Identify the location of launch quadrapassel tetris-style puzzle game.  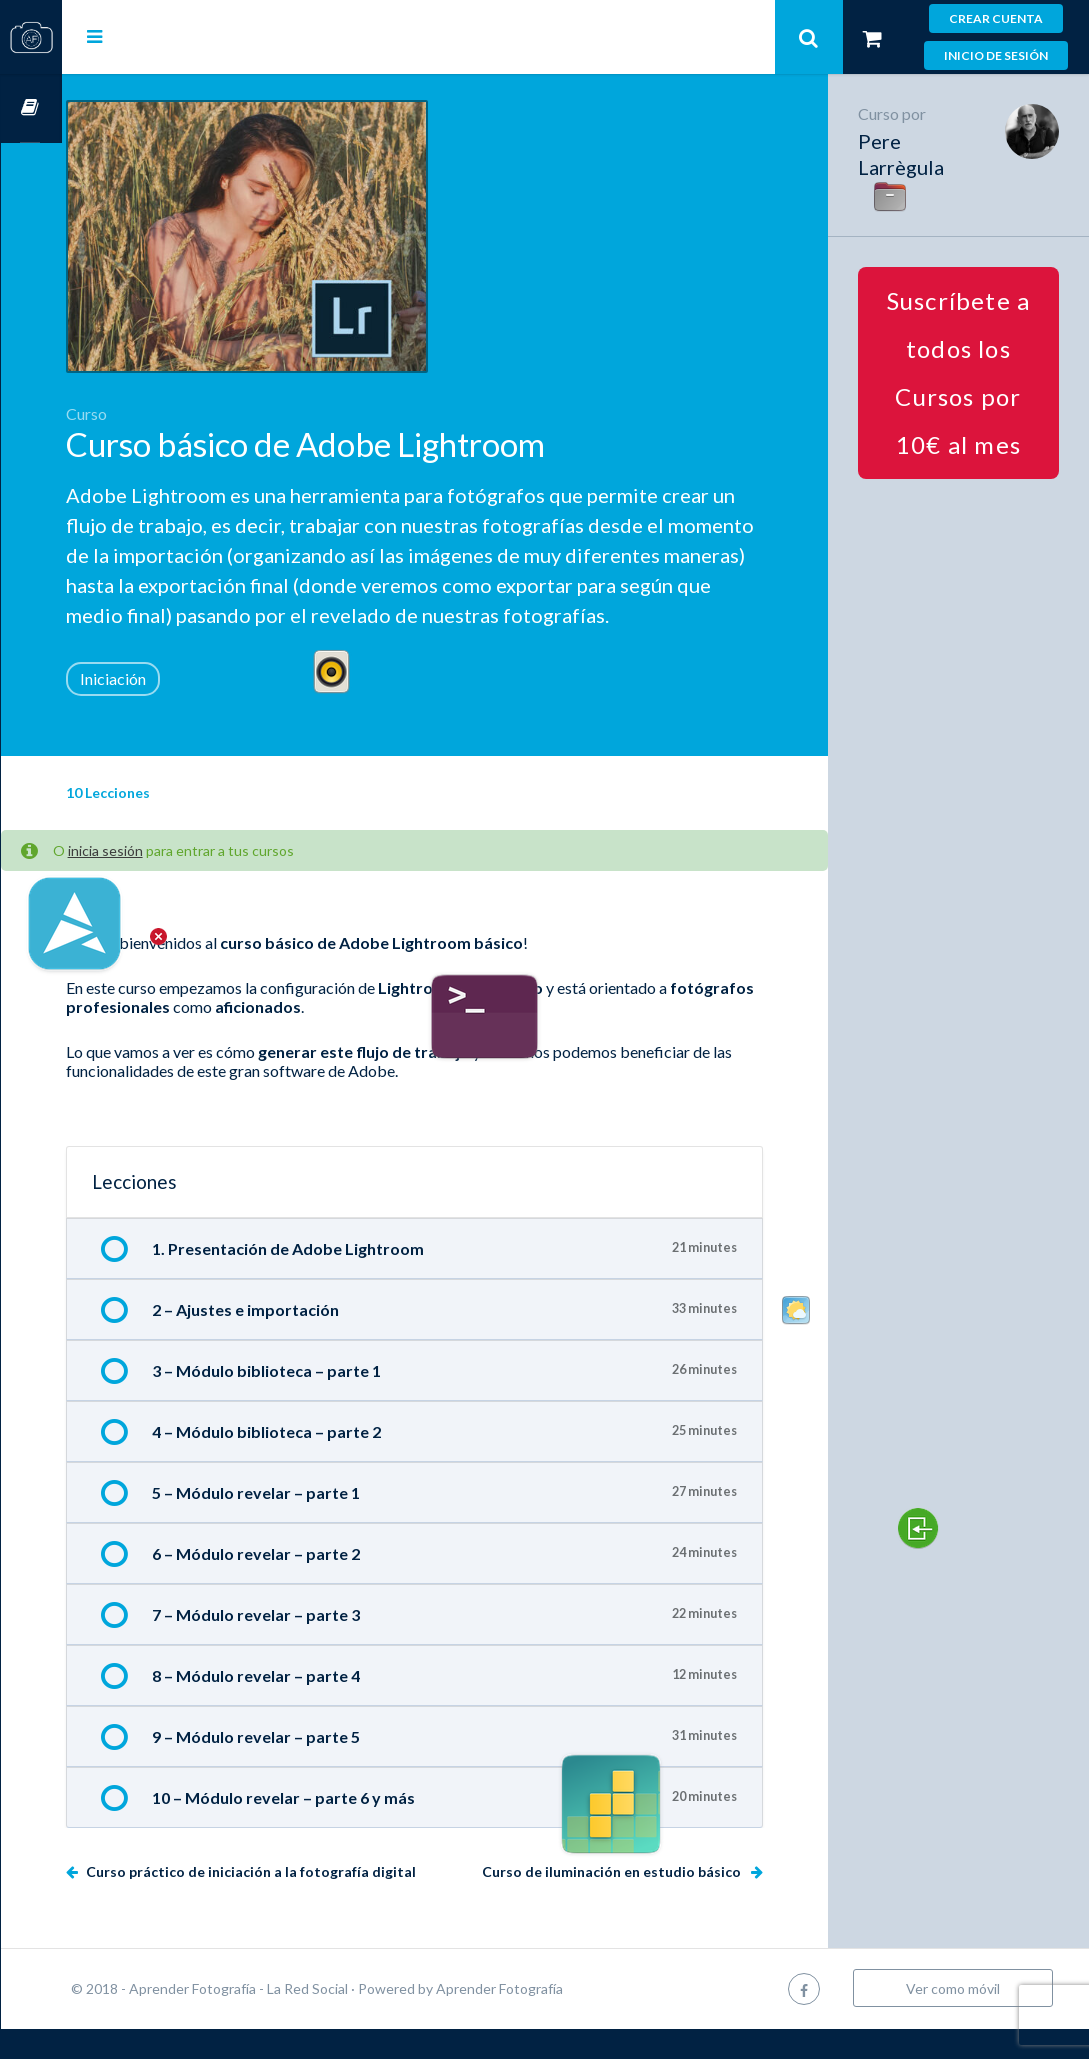
(611, 1804).